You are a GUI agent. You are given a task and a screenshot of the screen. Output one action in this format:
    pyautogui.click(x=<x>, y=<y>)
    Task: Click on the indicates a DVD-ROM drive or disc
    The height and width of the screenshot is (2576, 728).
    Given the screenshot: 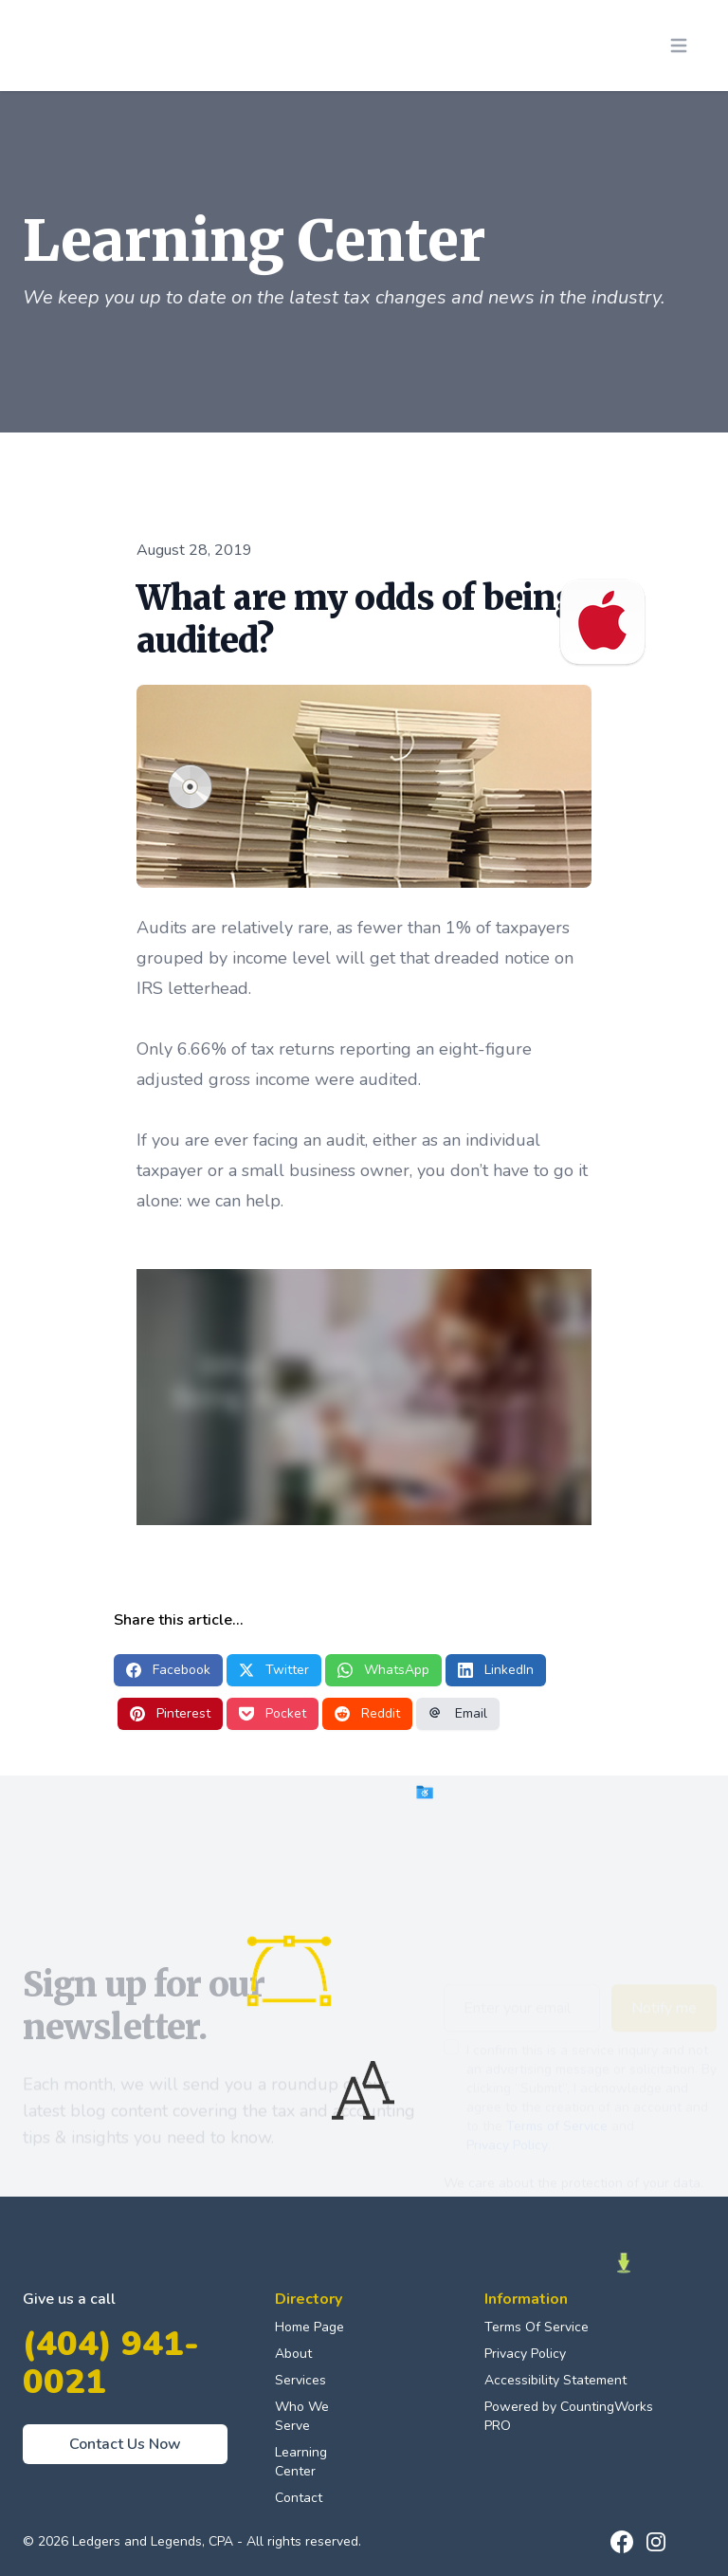 What is the action you would take?
    pyautogui.click(x=190, y=786)
    